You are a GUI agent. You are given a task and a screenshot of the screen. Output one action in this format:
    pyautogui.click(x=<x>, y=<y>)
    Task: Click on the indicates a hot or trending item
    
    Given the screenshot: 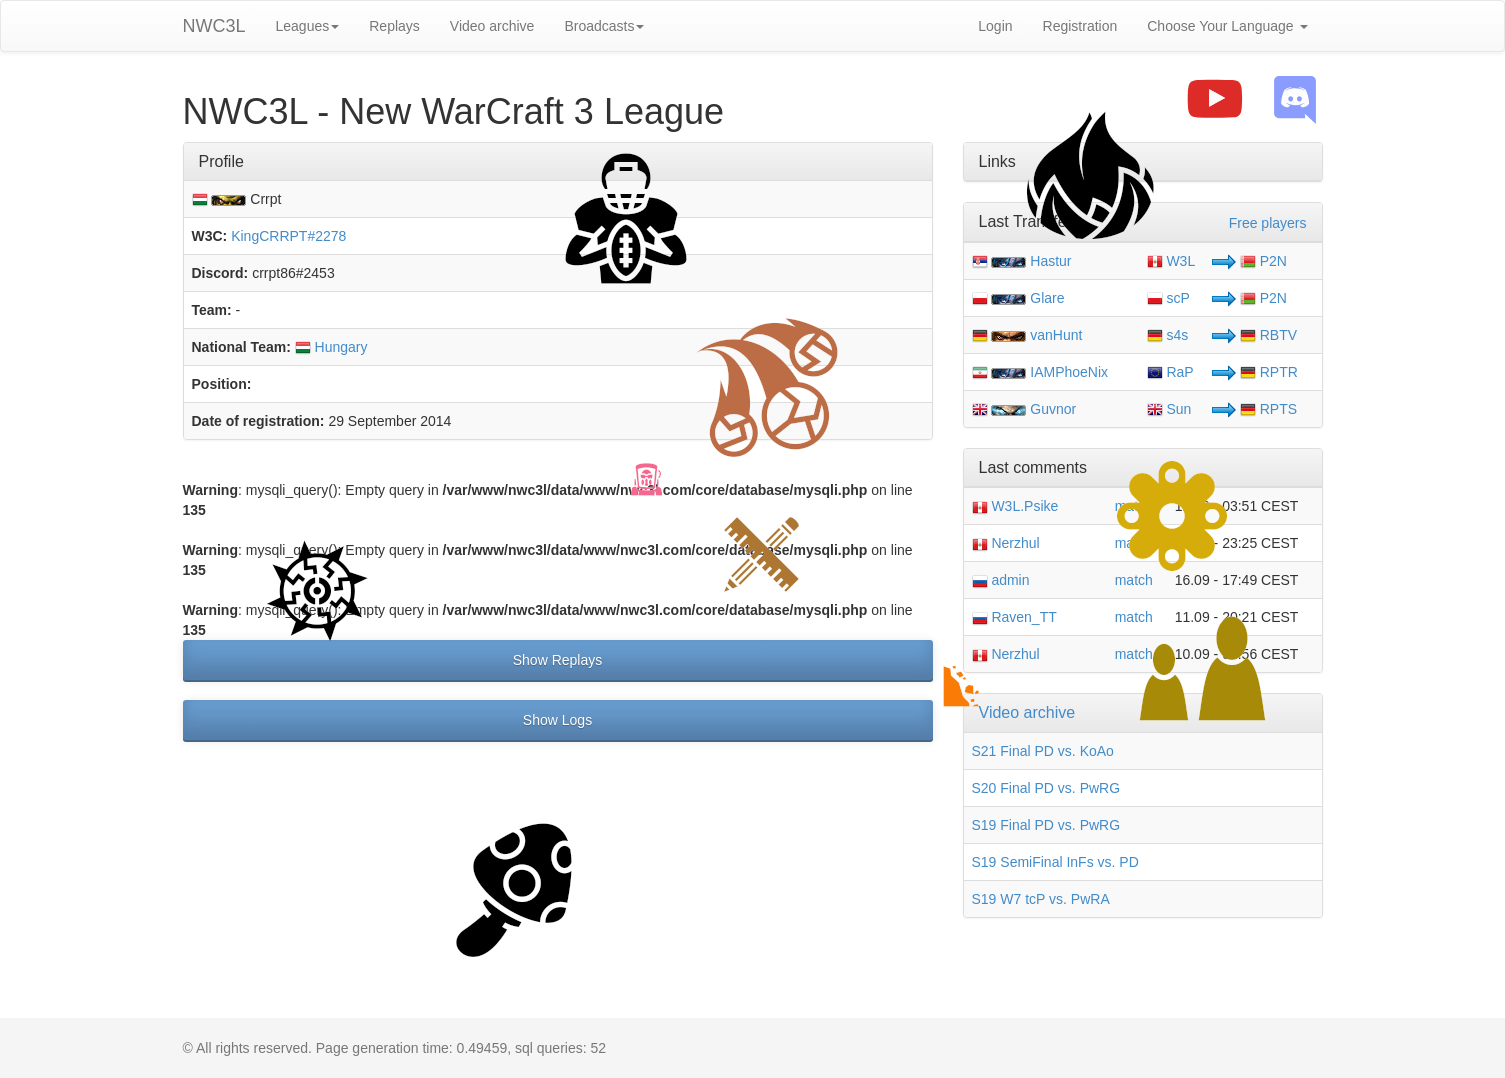 What is the action you would take?
    pyautogui.click(x=1090, y=176)
    